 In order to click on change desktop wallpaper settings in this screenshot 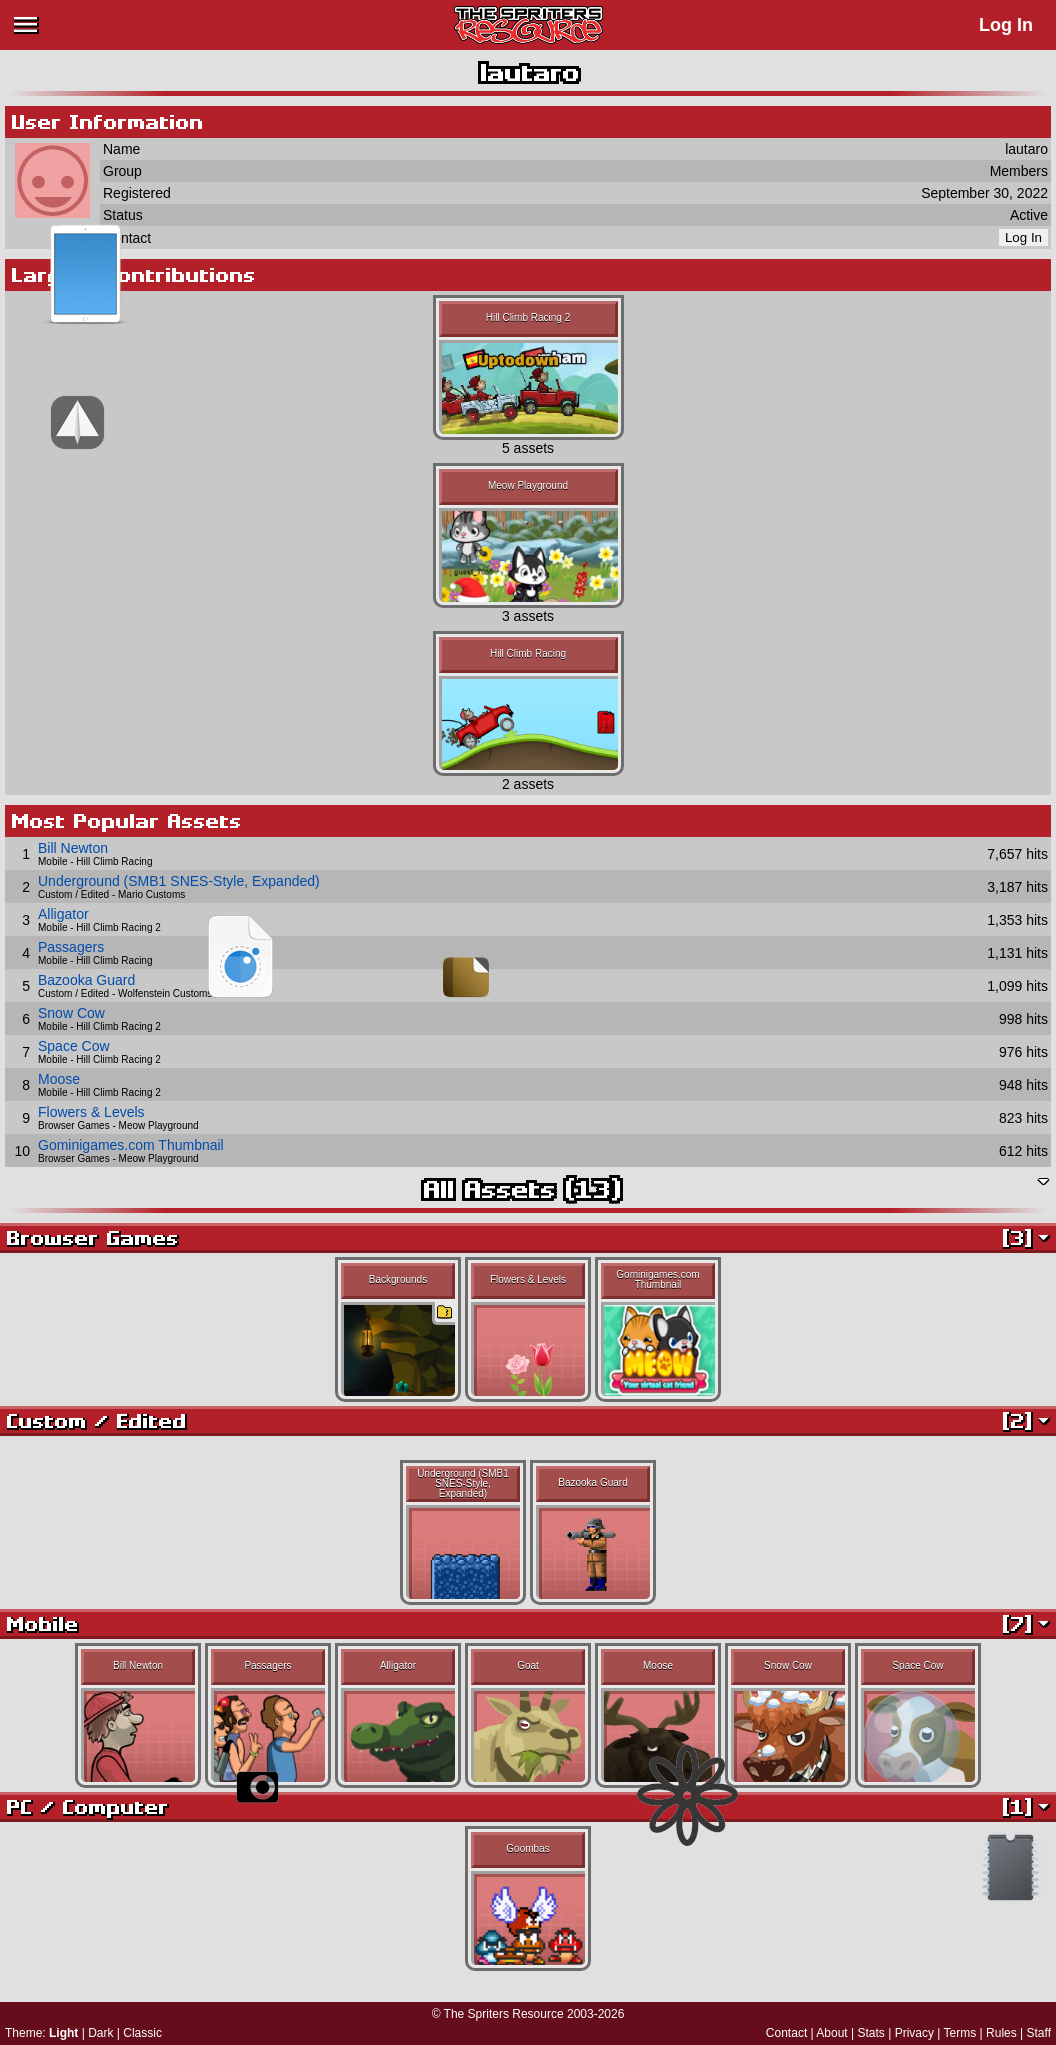, I will do `click(466, 976)`.